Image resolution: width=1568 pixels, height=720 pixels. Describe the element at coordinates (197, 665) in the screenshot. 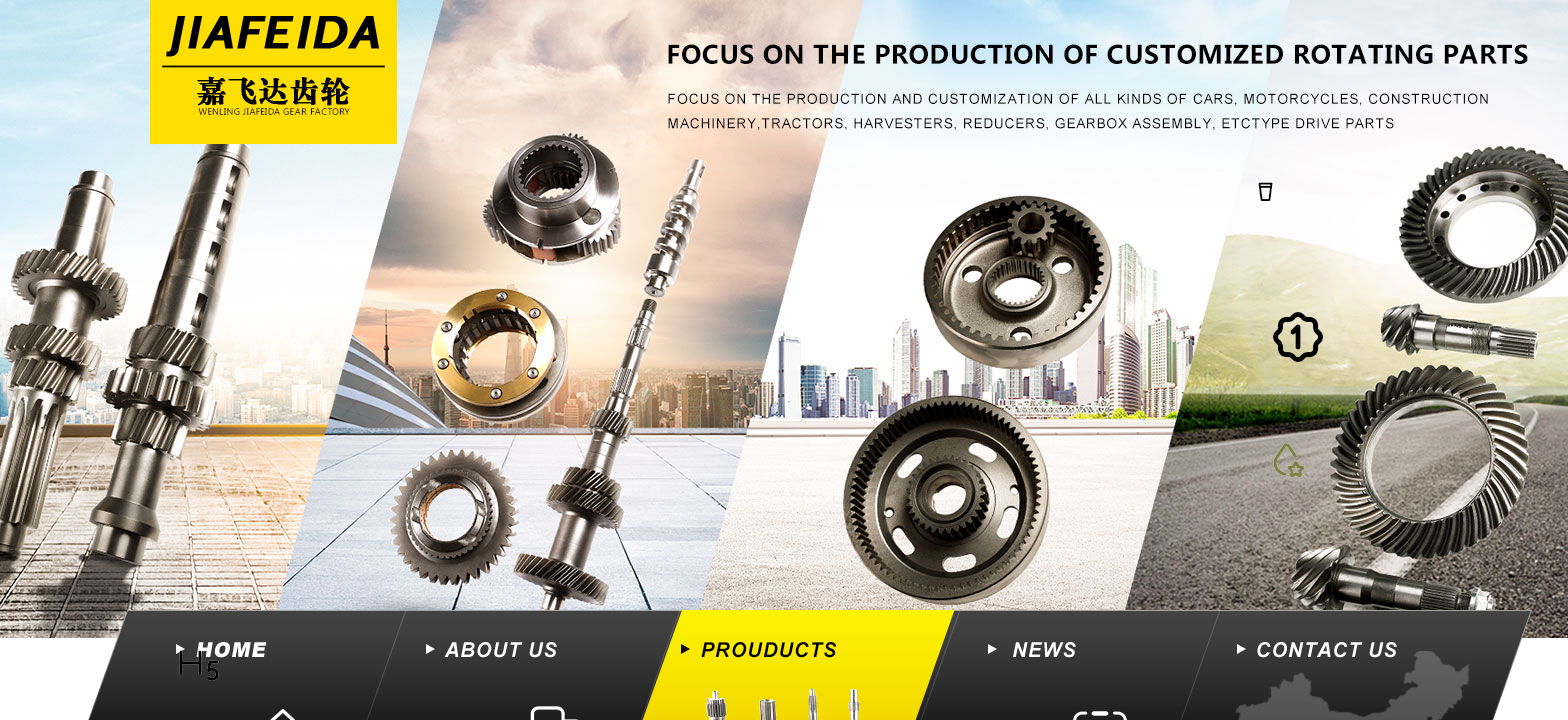

I see `format text as heading level 5` at that location.